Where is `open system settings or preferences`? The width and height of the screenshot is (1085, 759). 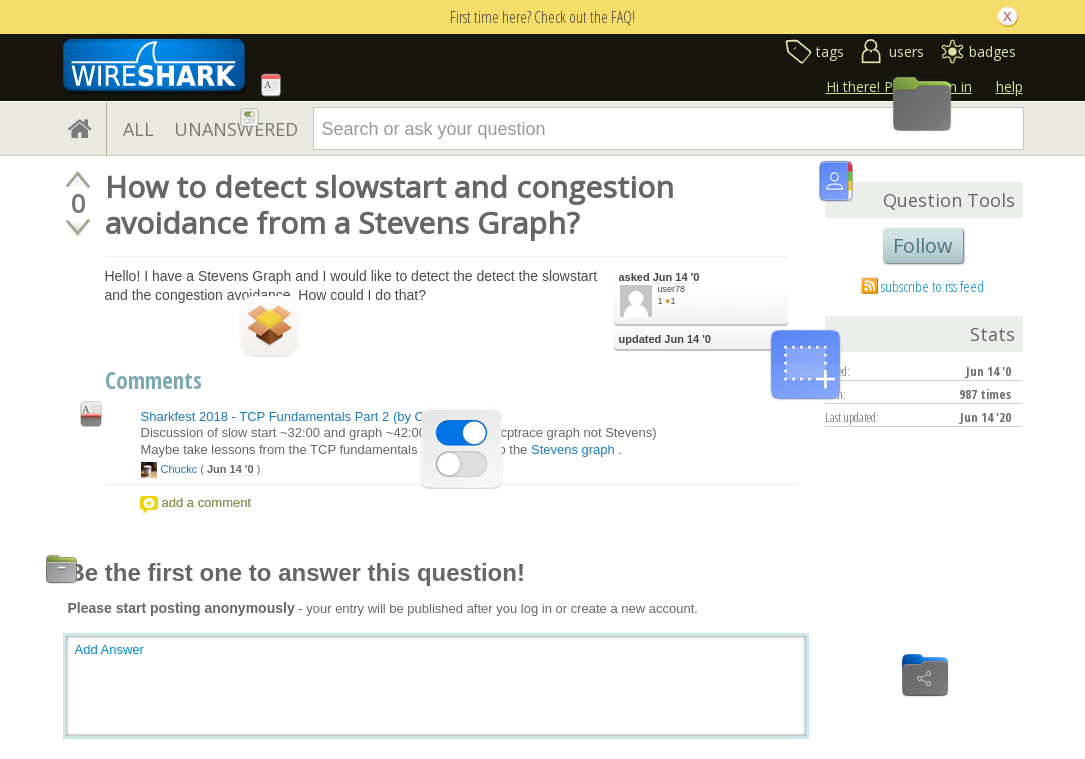
open system settings or preferences is located at coordinates (461, 448).